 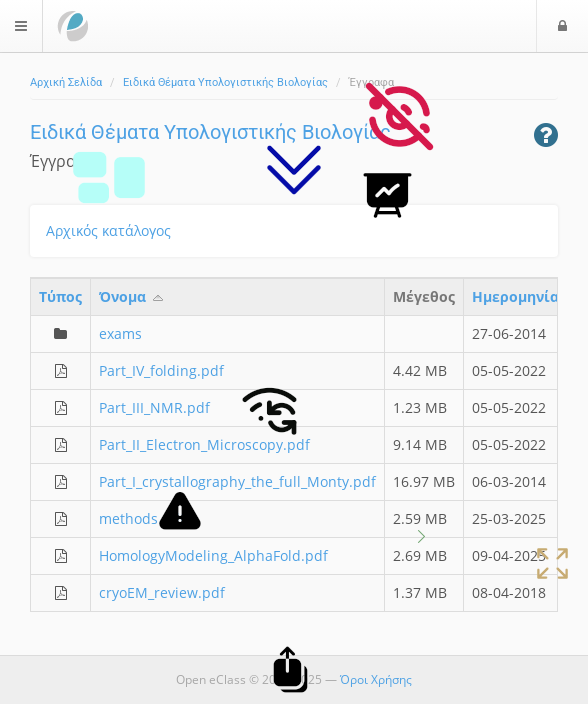 I want to click on disable analytics tracking, so click(x=399, y=116).